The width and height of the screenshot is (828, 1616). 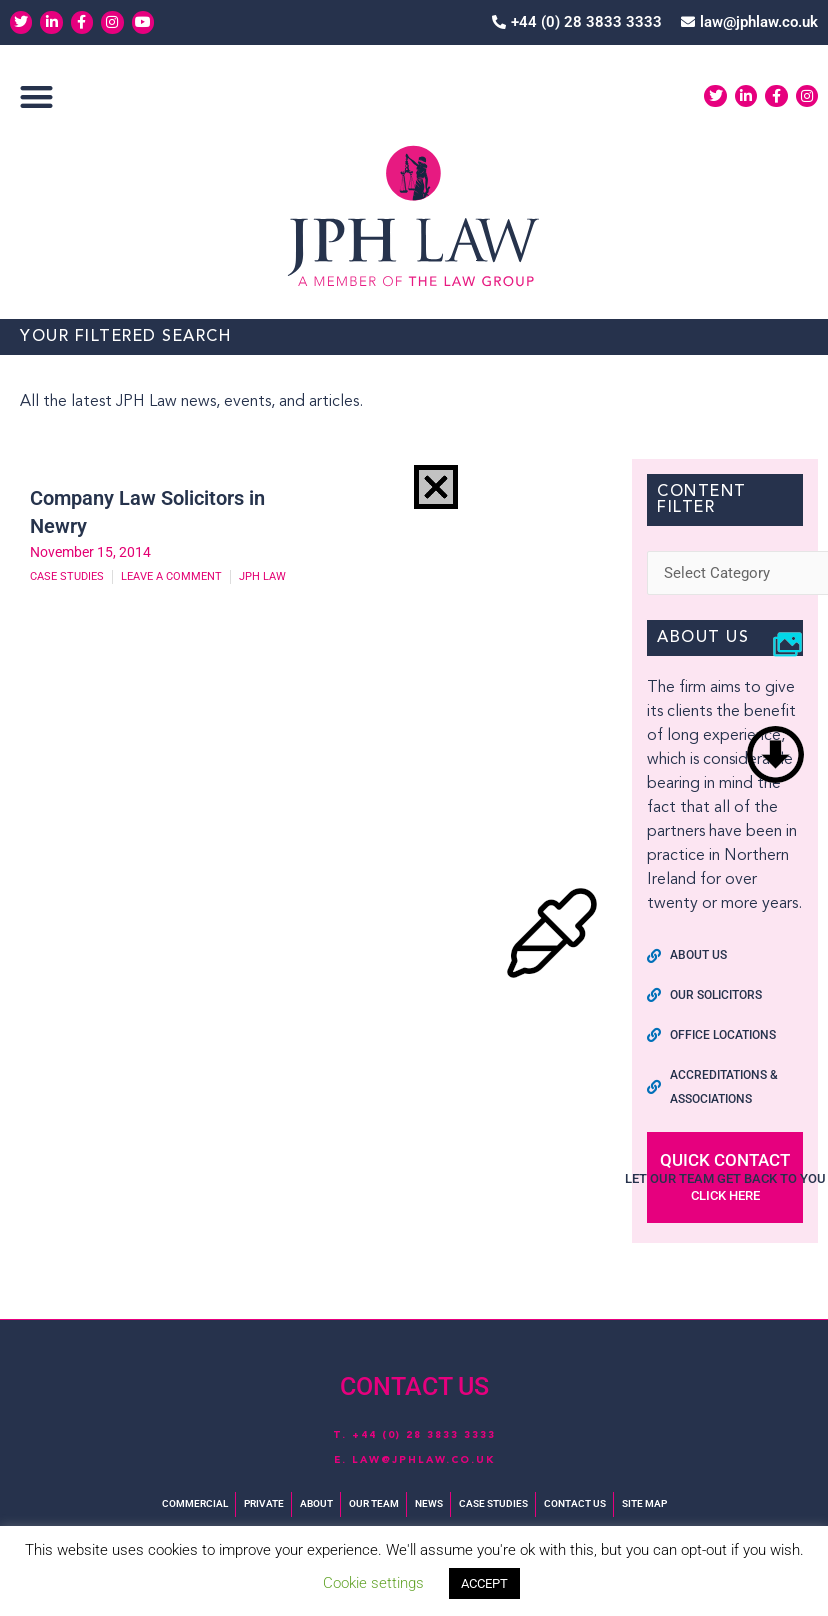 I want to click on indicates a disabled or unavailable feature, so click(x=436, y=487).